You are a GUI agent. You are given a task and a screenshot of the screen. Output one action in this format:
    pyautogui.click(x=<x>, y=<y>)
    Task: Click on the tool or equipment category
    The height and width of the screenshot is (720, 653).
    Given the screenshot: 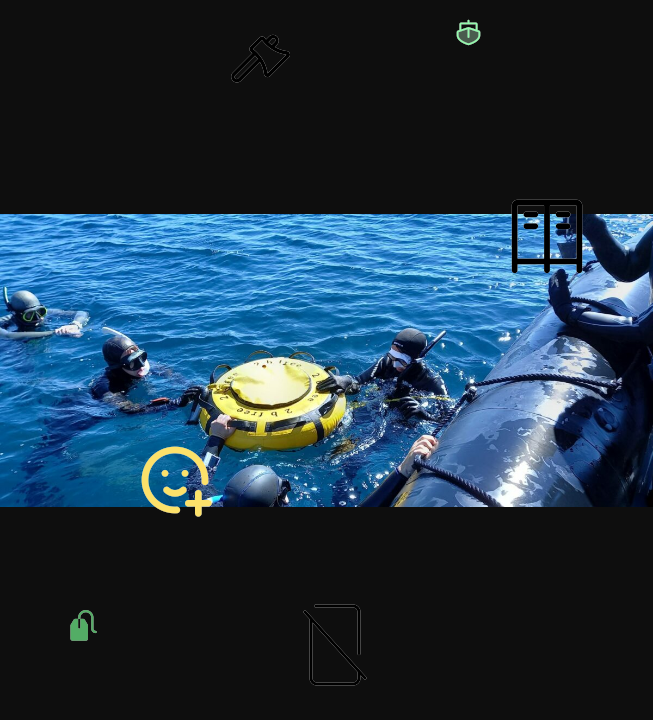 What is the action you would take?
    pyautogui.click(x=260, y=60)
    